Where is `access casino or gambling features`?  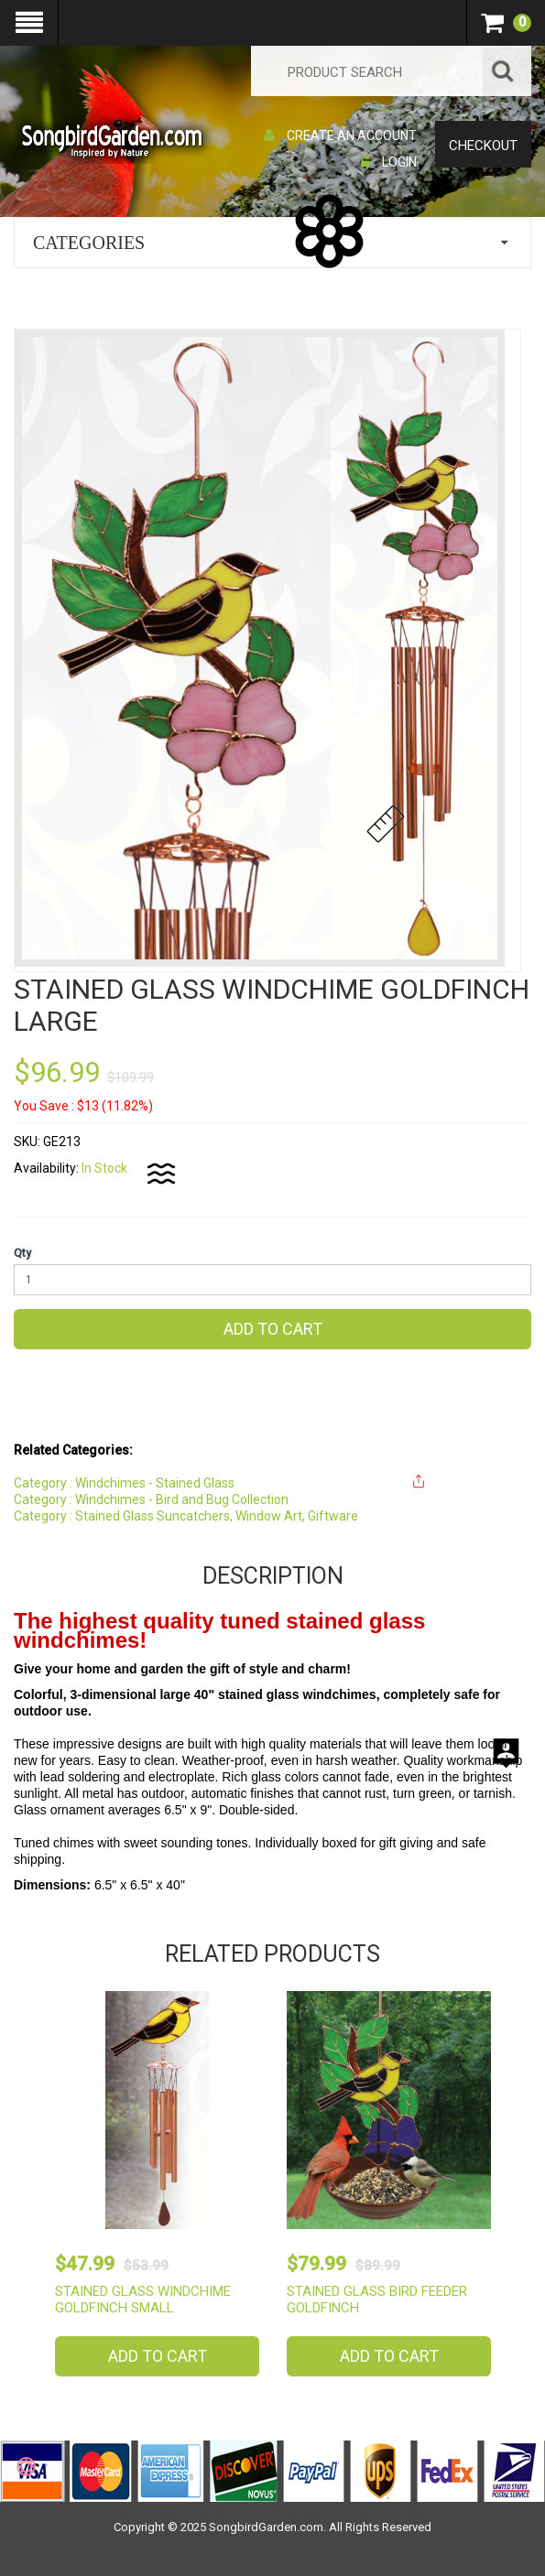
access casino or gambling features is located at coordinates (26, 2466).